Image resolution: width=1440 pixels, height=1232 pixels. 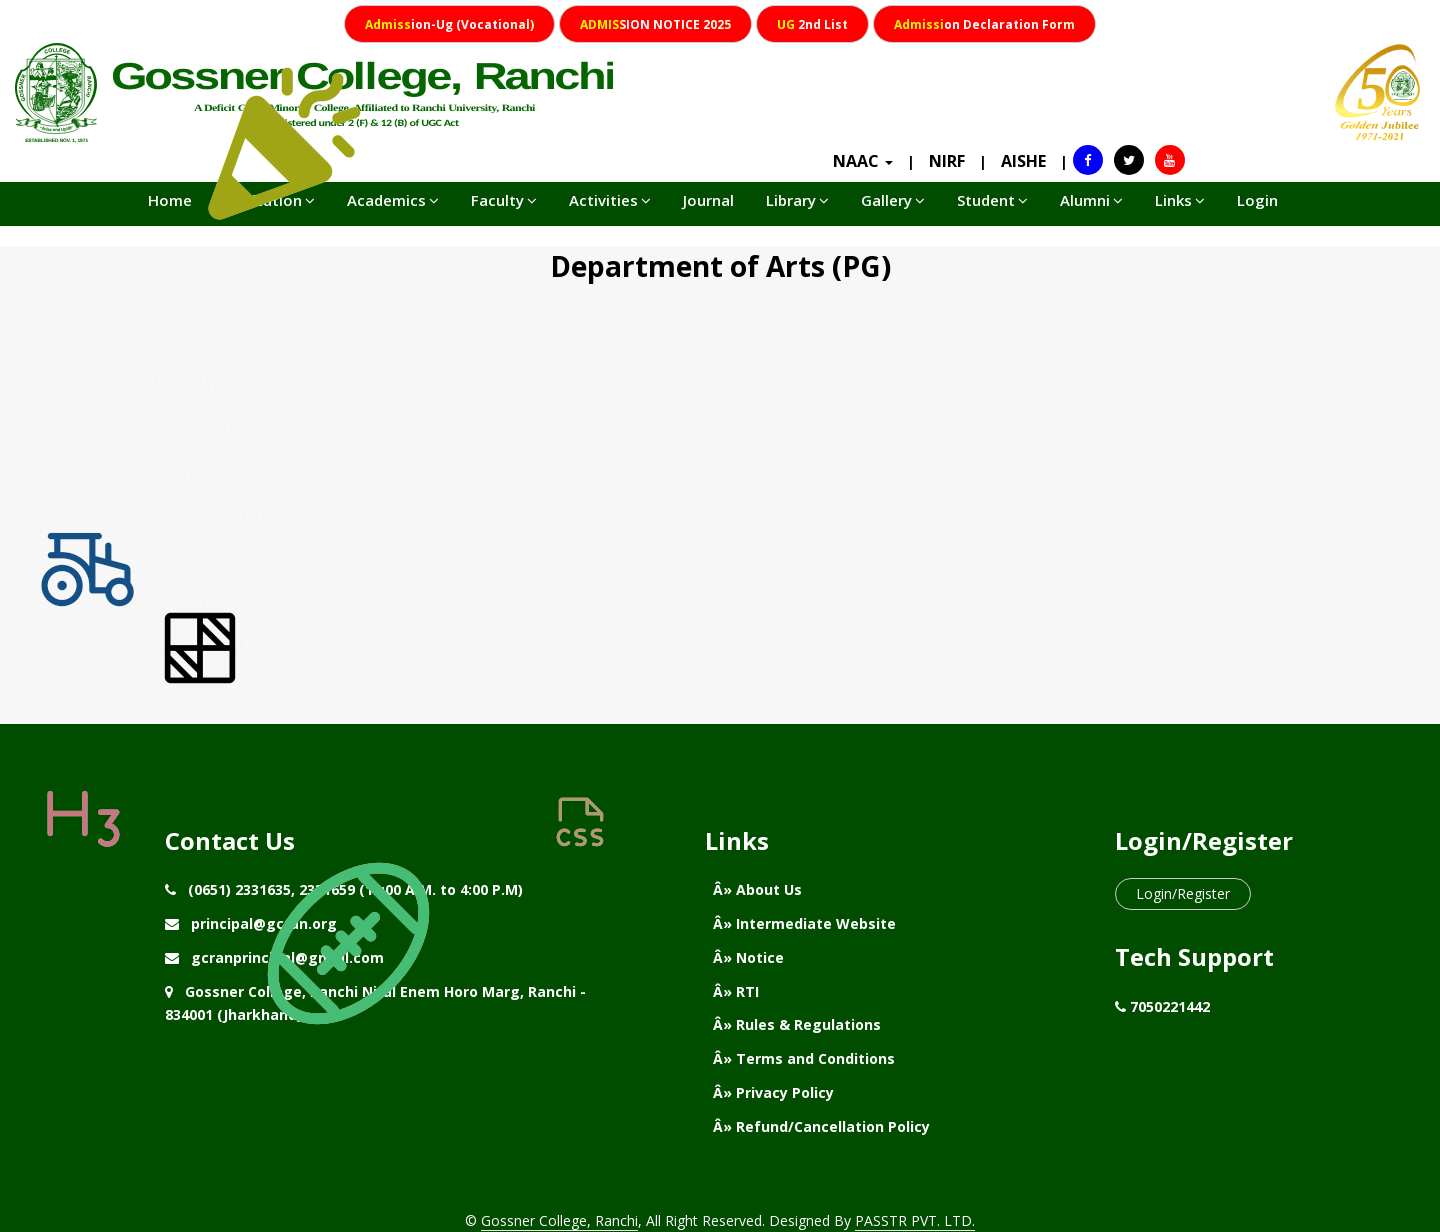 I want to click on access farming or agricultural features, so click(x=86, y=568).